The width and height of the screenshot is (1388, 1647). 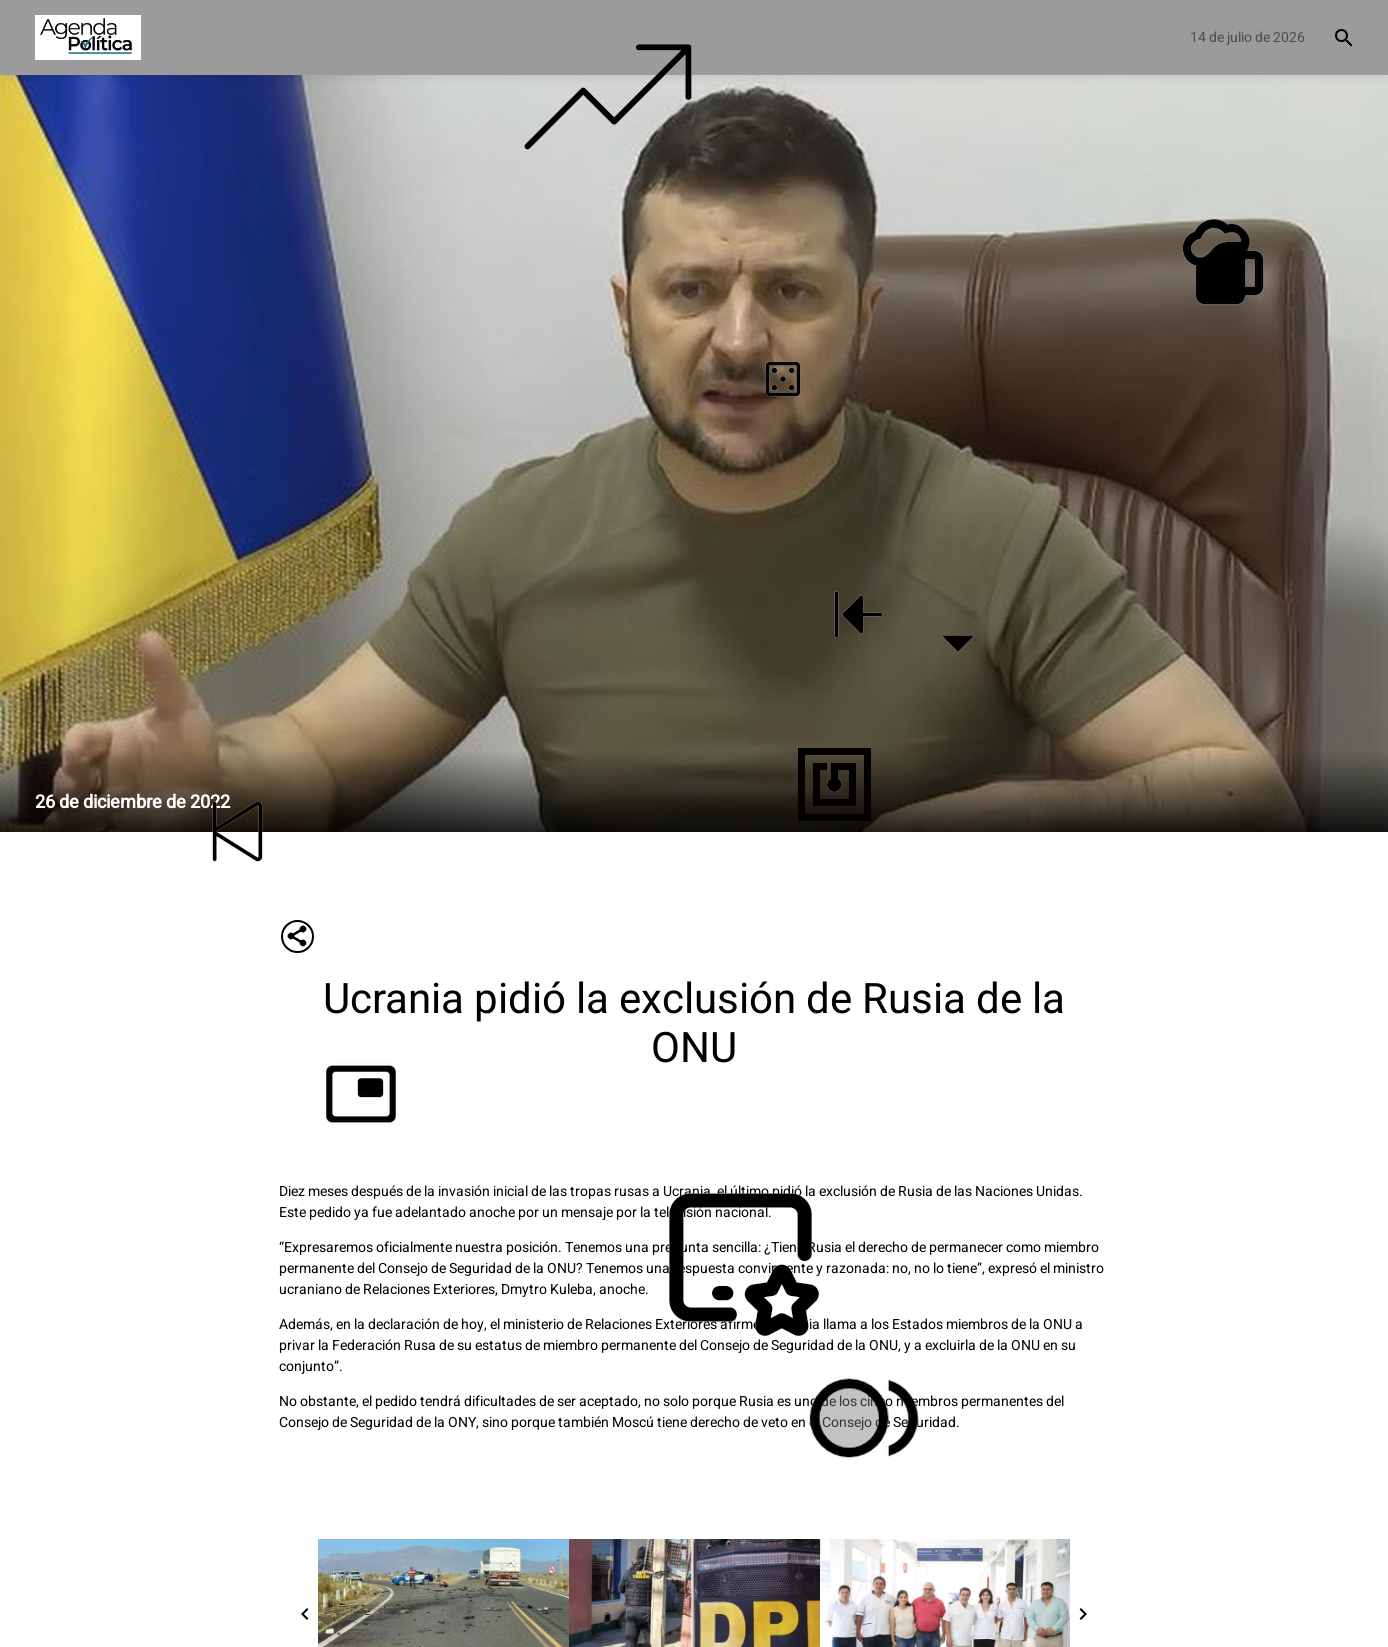 What do you see at coordinates (834, 784) in the screenshot?
I see `tap to enable nfc connectivity` at bounding box center [834, 784].